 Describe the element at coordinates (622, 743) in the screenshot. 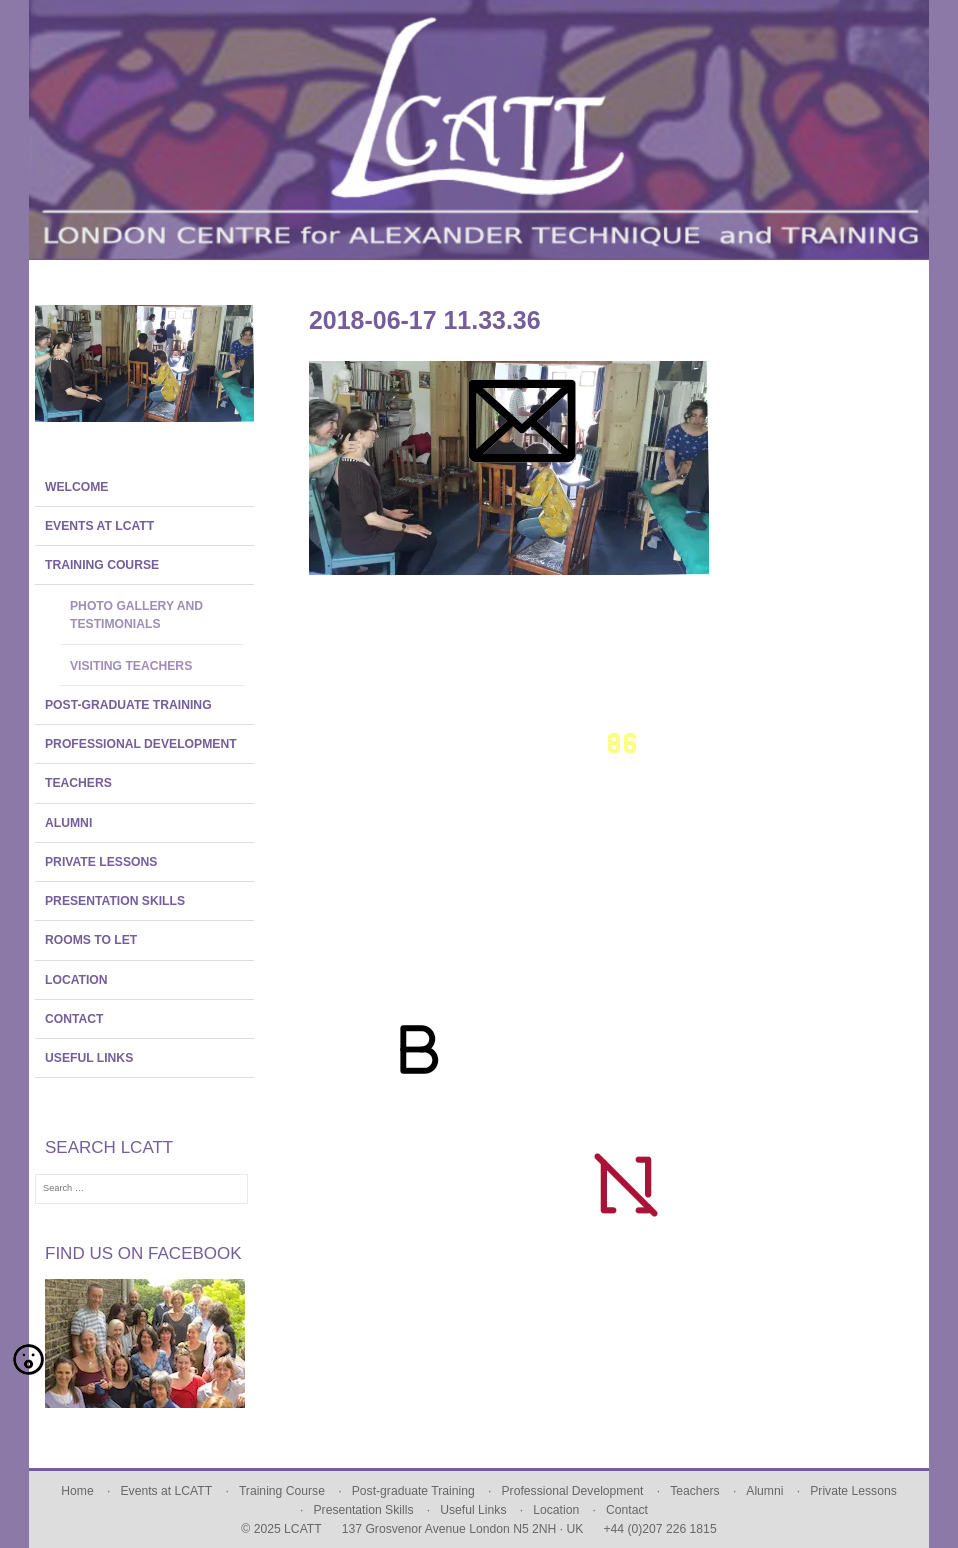

I see `displays the number 86 as a label or counter` at that location.